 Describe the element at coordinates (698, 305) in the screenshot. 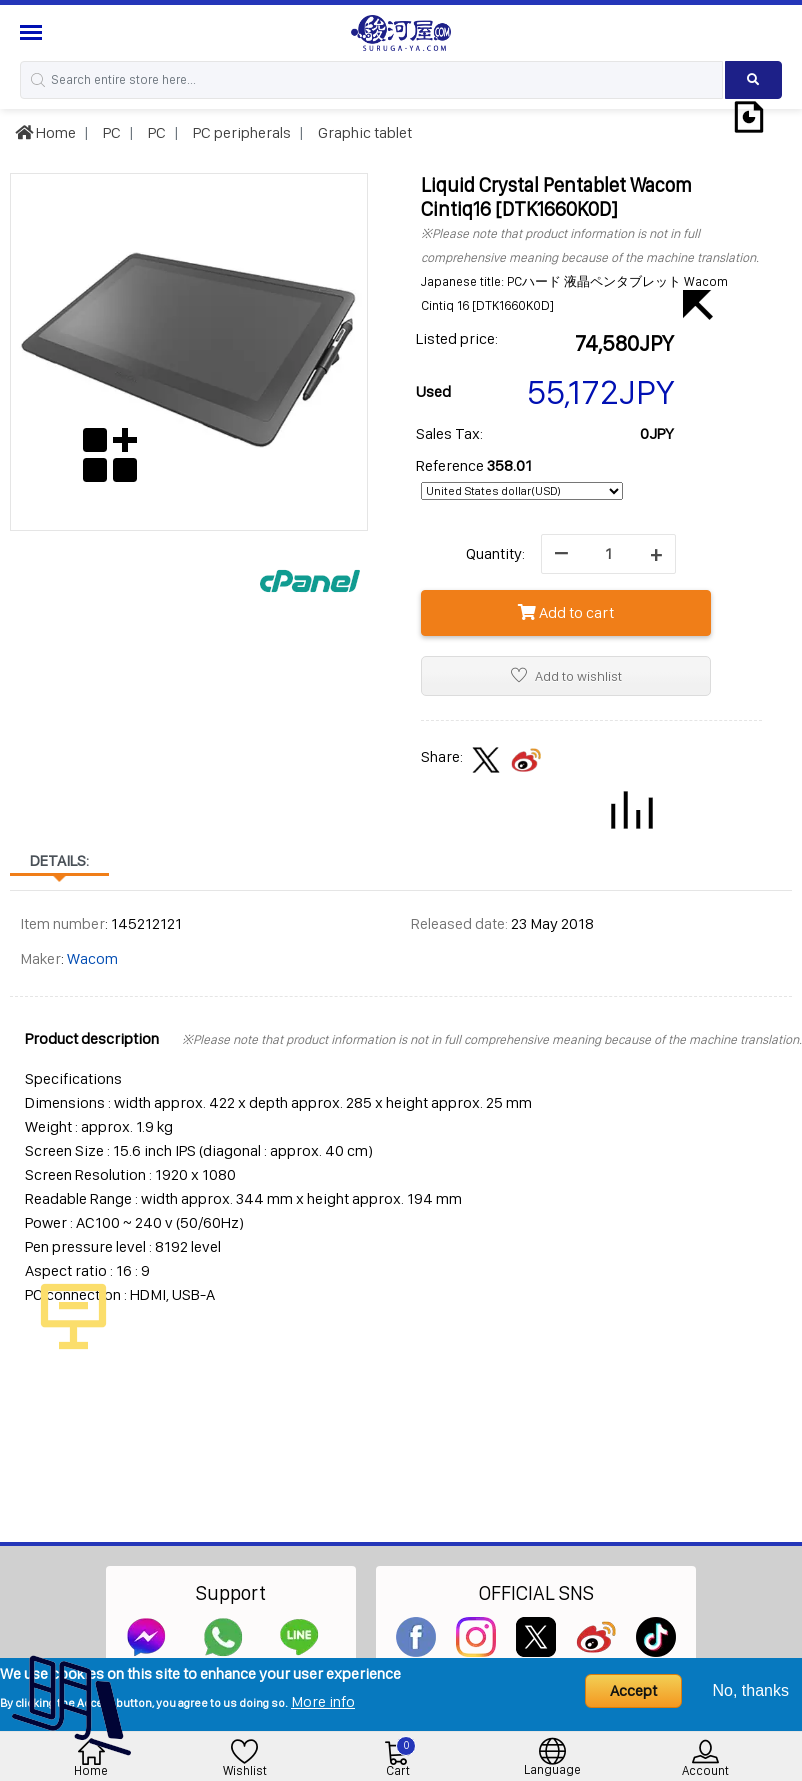

I see `navigate back and up in hierarchy` at that location.